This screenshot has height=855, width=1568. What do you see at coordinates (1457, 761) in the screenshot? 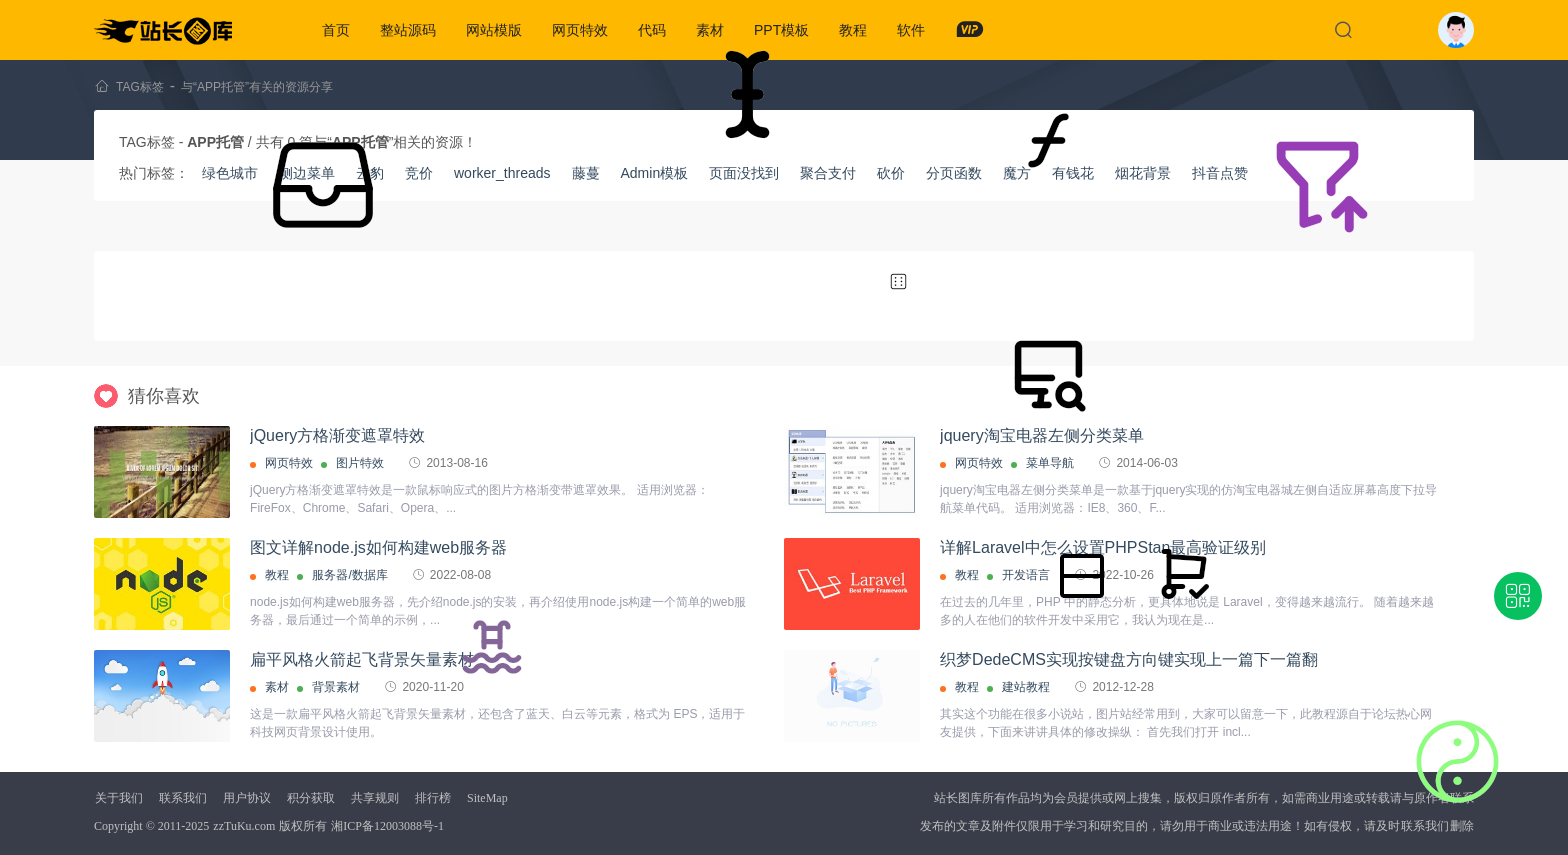
I see `toggle balance or harmony mode` at bounding box center [1457, 761].